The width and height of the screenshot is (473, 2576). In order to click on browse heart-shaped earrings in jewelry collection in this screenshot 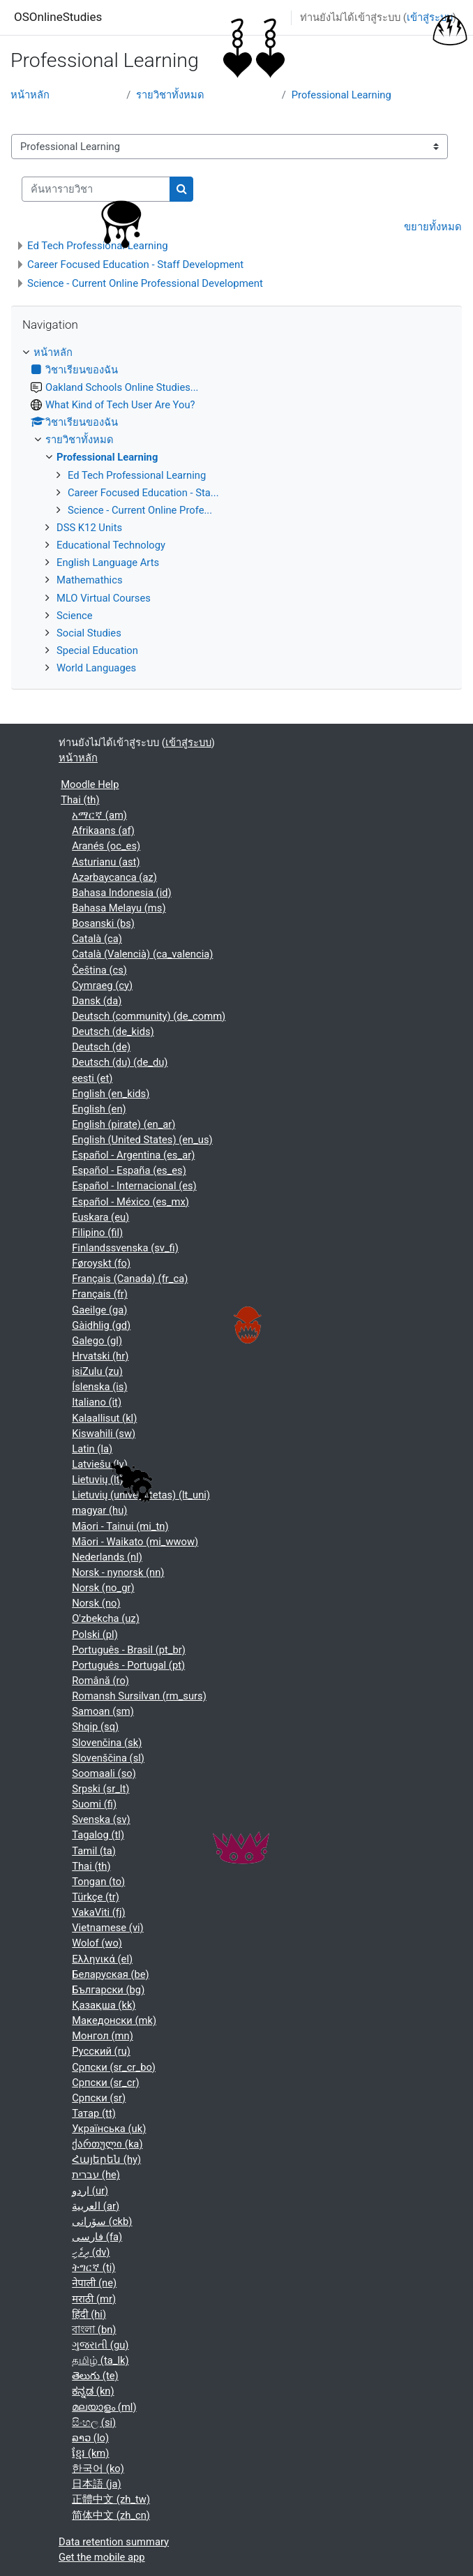, I will do `click(254, 48)`.